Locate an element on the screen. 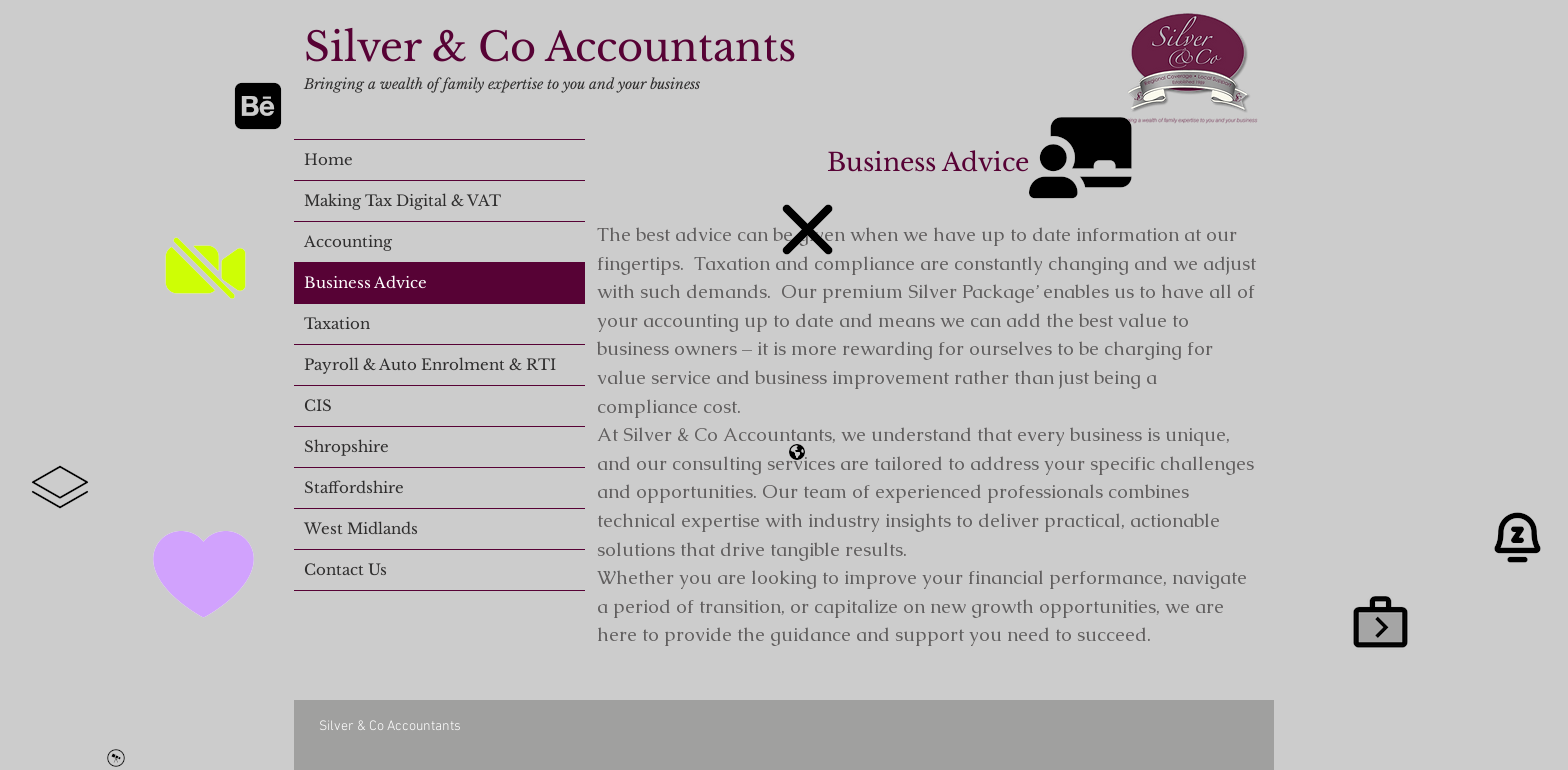 This screenshot has width=1568, height=770. add to favorites is located at coordinates (203, 570).